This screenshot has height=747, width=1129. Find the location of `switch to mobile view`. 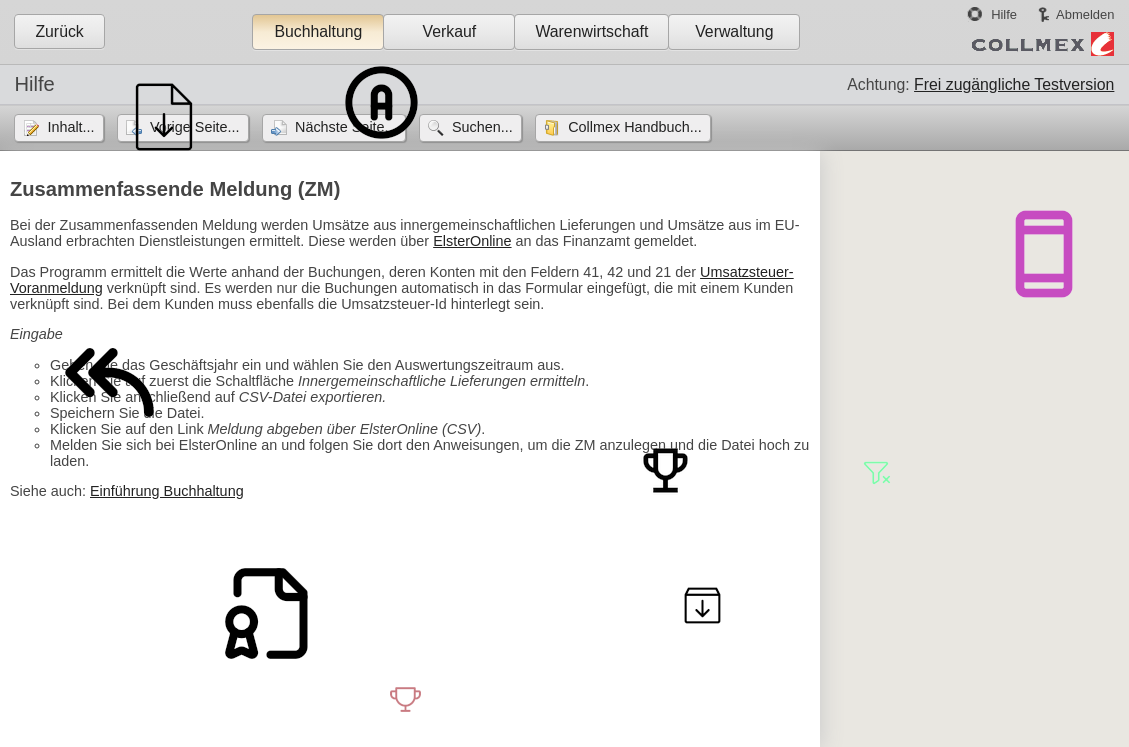

switch to mobile view is located at coordinates (1044, 254).